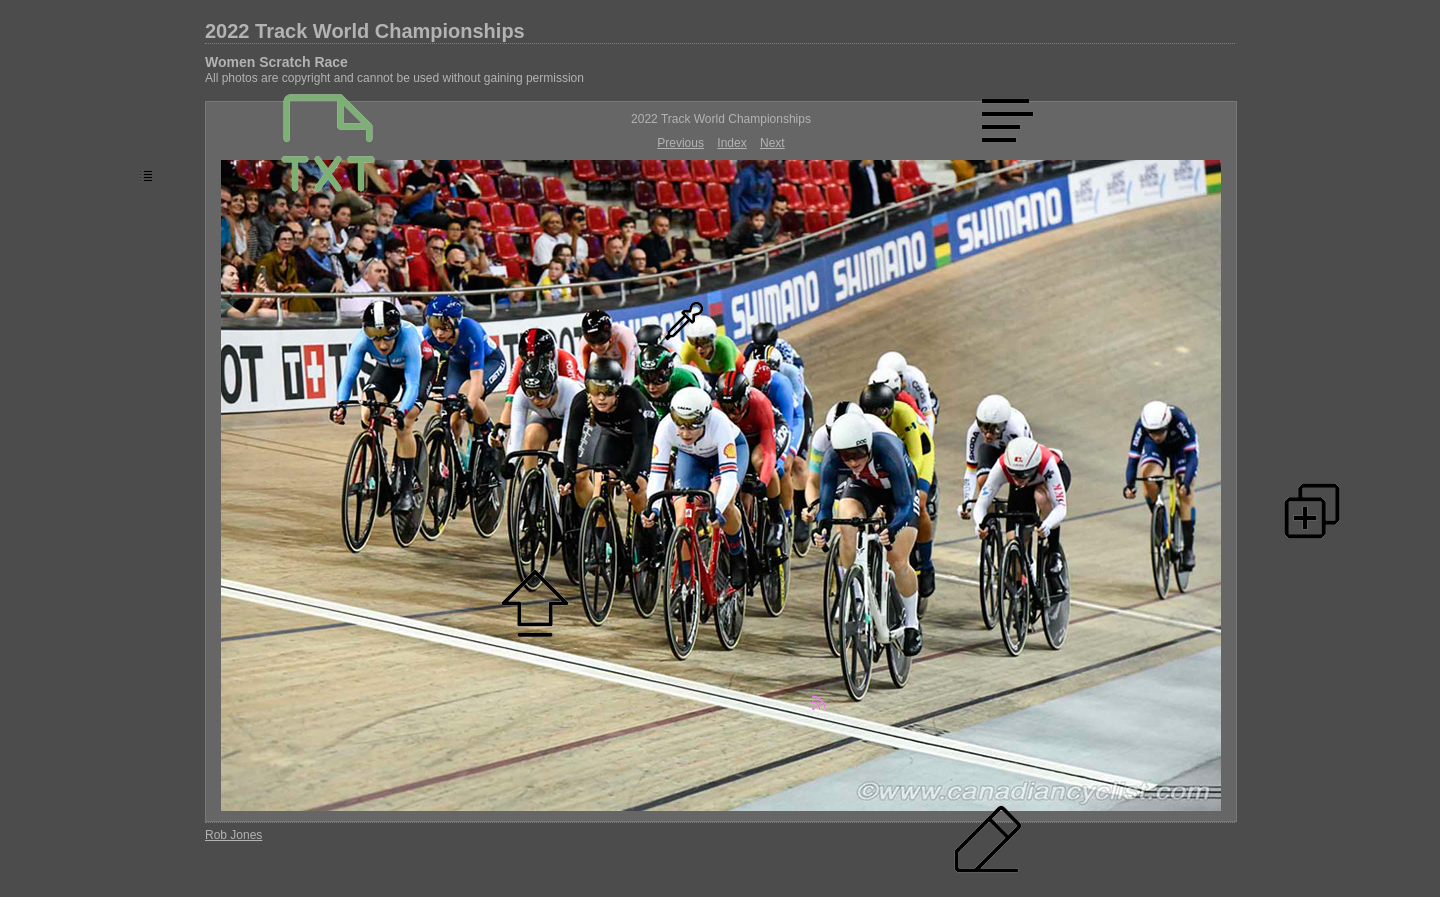 Image resolution: width=1440 pixels, height=897 pixels. Describe the element at coordinates (684, 321) in the screenshot. I see `select a color from the canvas` at that location.